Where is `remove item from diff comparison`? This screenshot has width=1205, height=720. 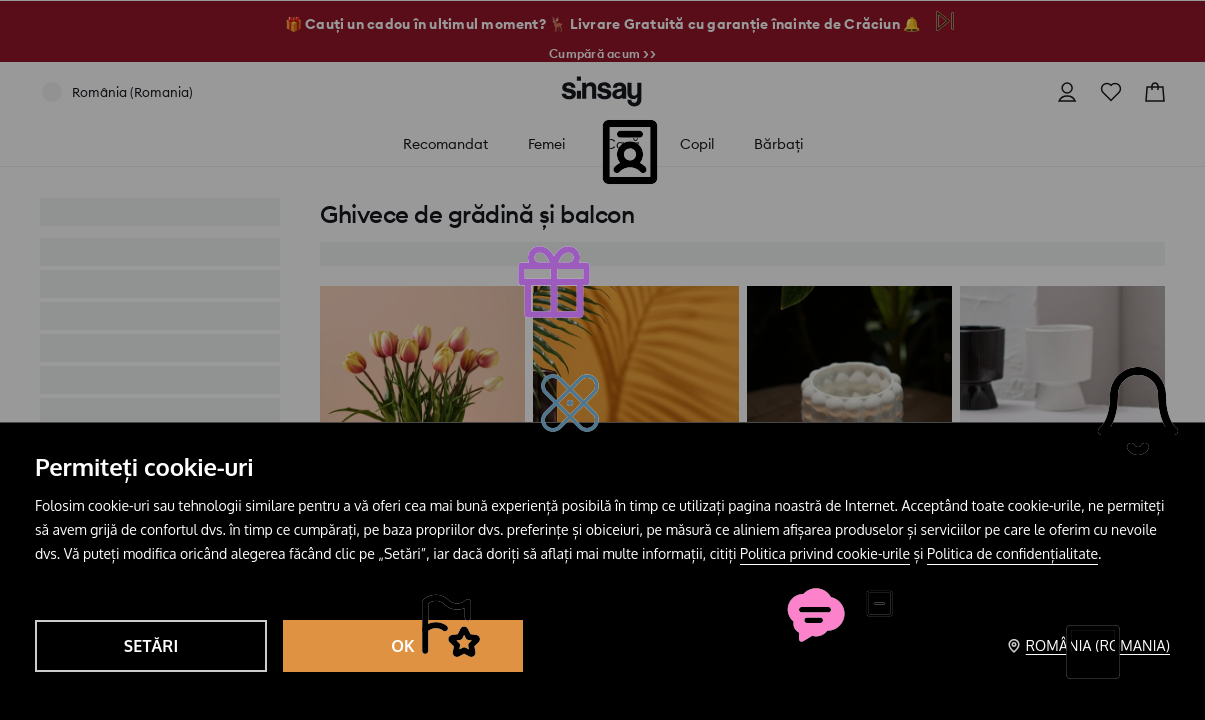 remove item from diff comparison is located at coordinates (880, 604).